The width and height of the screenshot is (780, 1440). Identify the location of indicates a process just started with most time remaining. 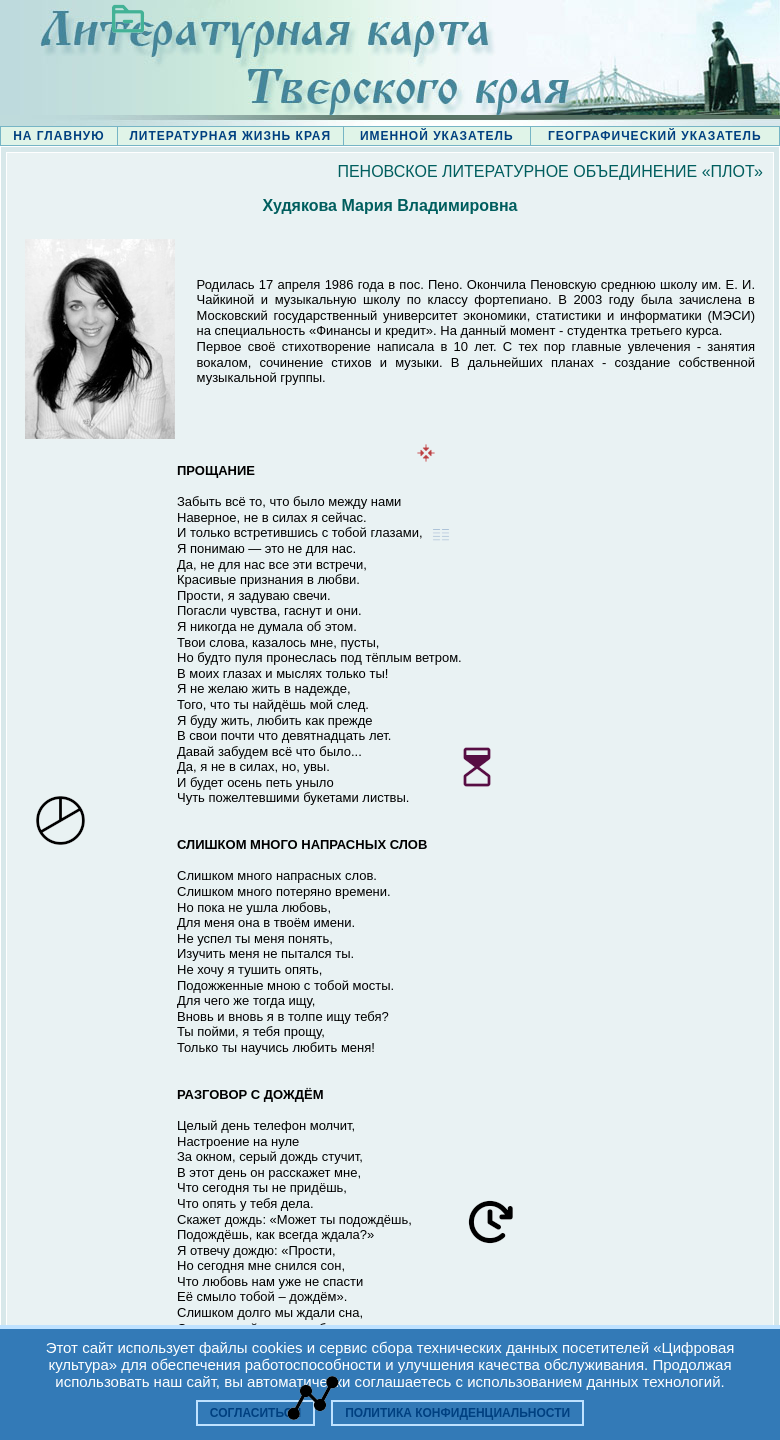
(477, 767).